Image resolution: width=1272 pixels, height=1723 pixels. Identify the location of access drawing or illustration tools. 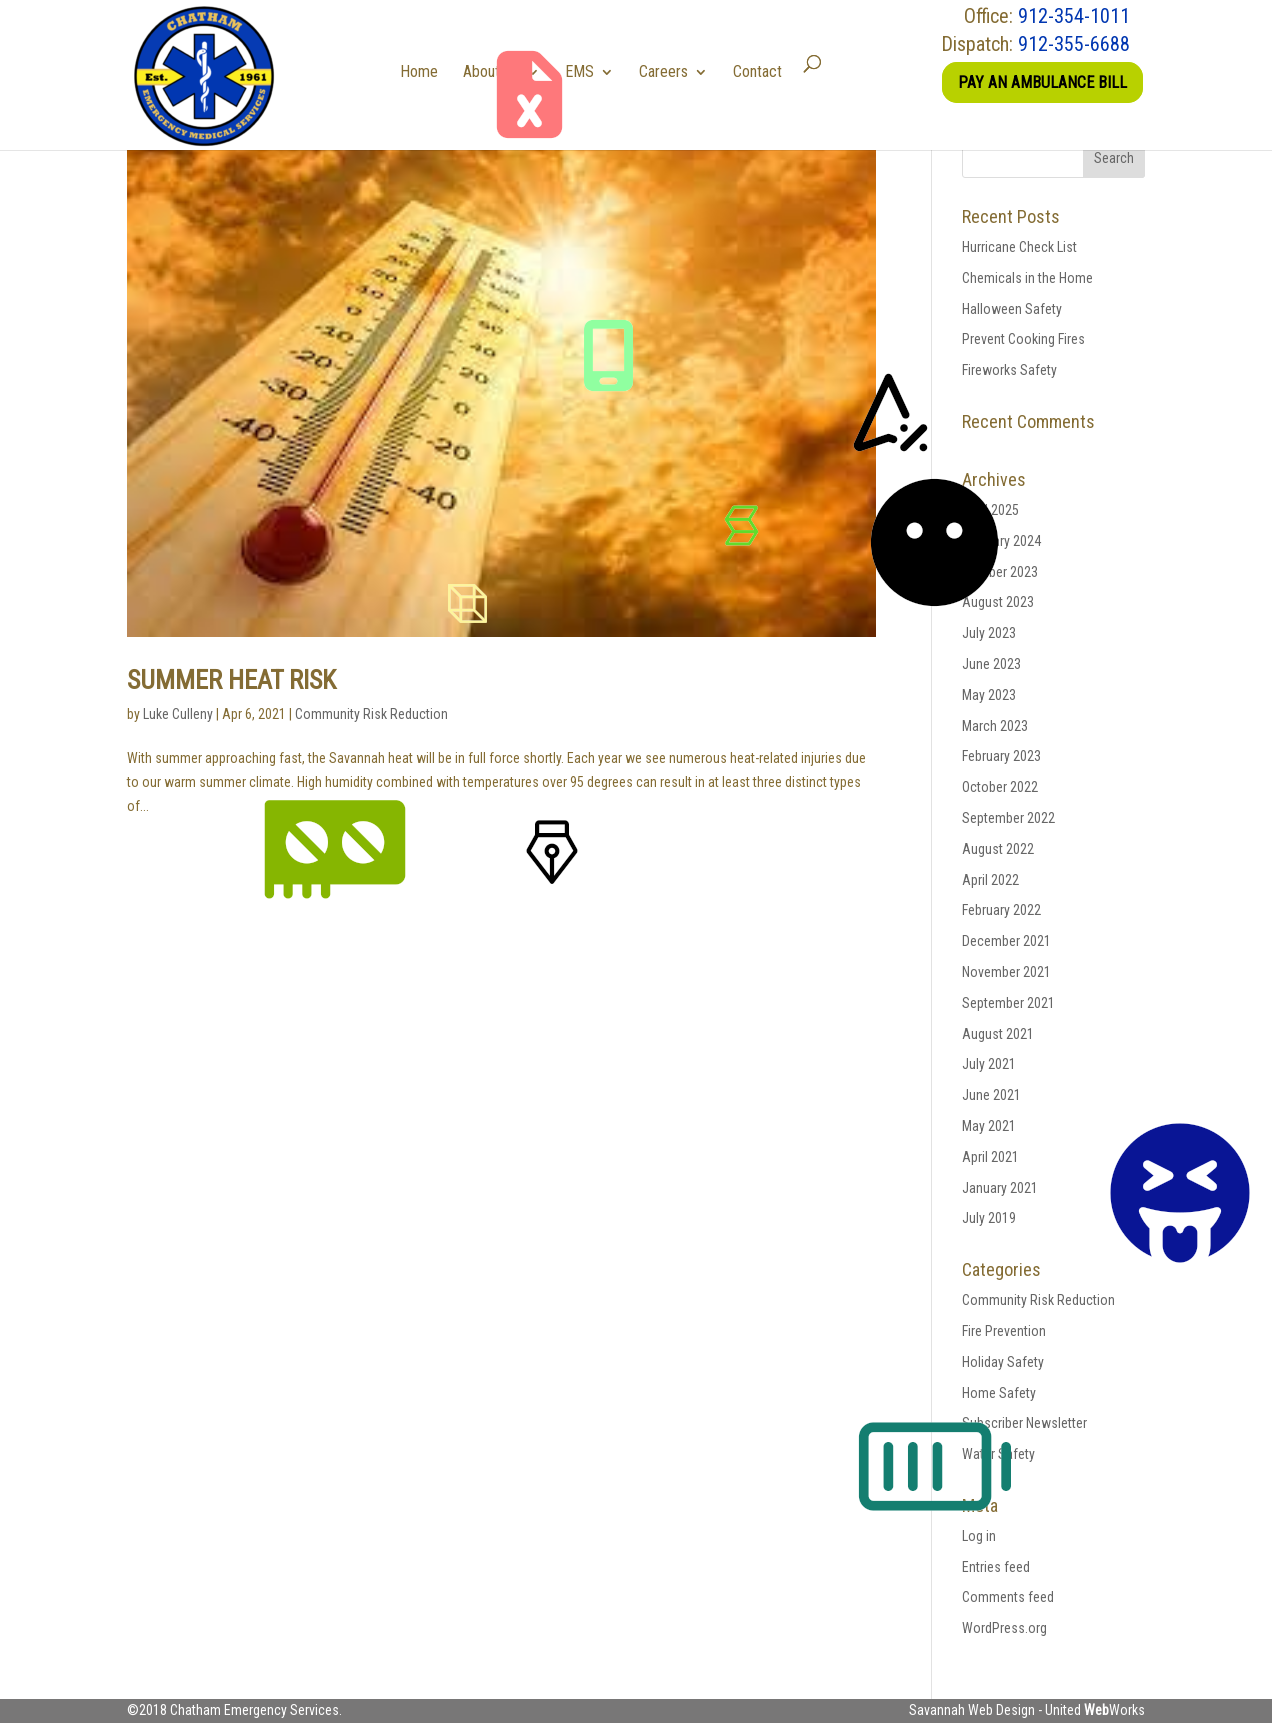
(552, 850).